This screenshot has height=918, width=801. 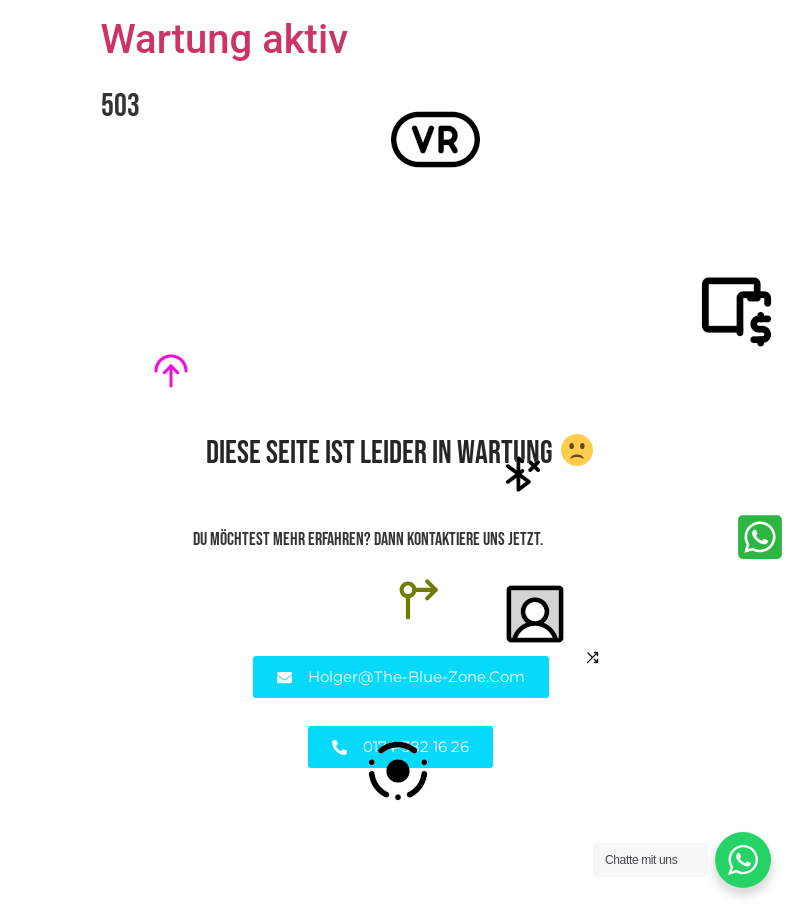 What do you see at coordinates (592, 657) in the screenshot?
I see `shuffle playlist or queue order` at bounding box center [592, 657].